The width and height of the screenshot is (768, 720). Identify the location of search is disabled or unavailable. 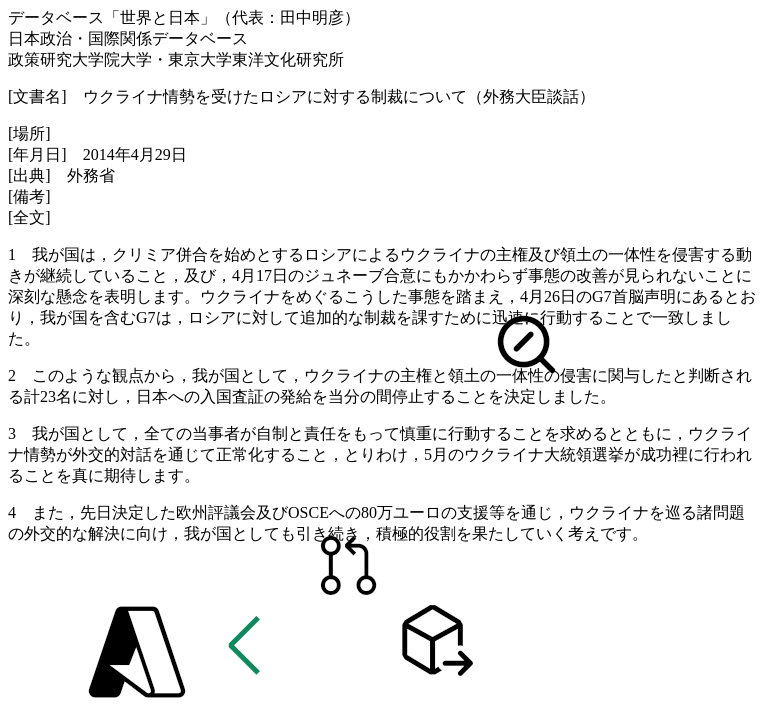
(526, 344).